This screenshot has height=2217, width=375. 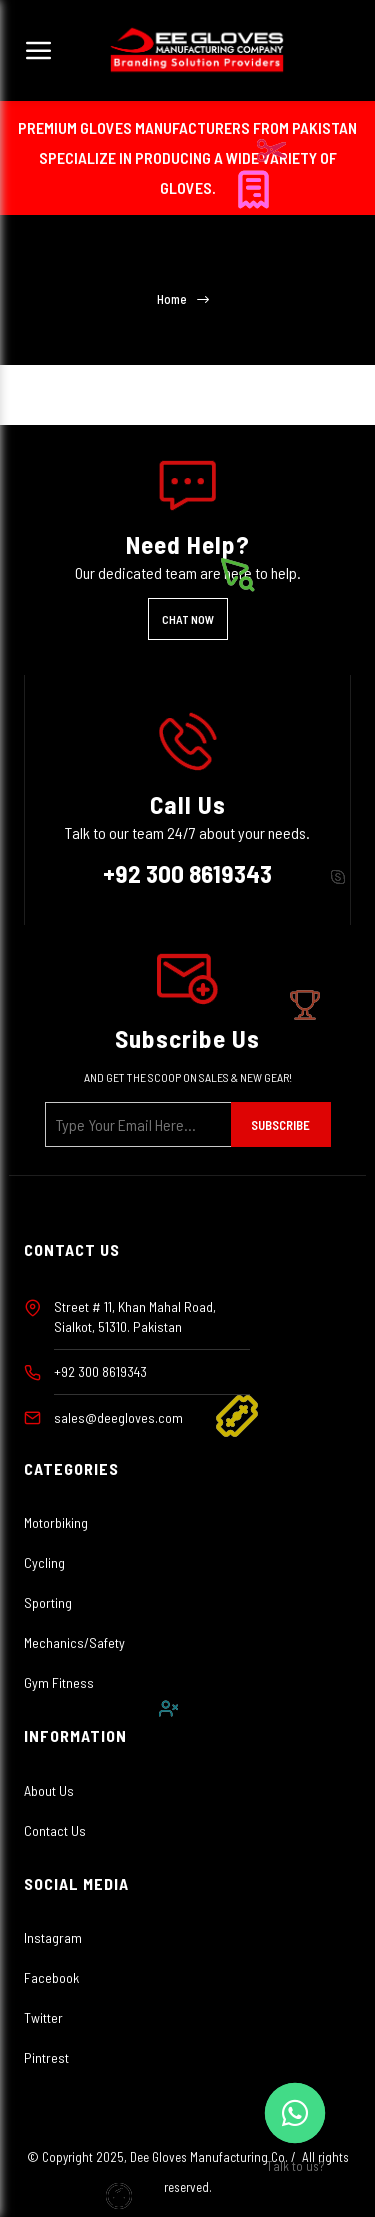 I want to click on cut selected text or content, so click(x=271, y=150).